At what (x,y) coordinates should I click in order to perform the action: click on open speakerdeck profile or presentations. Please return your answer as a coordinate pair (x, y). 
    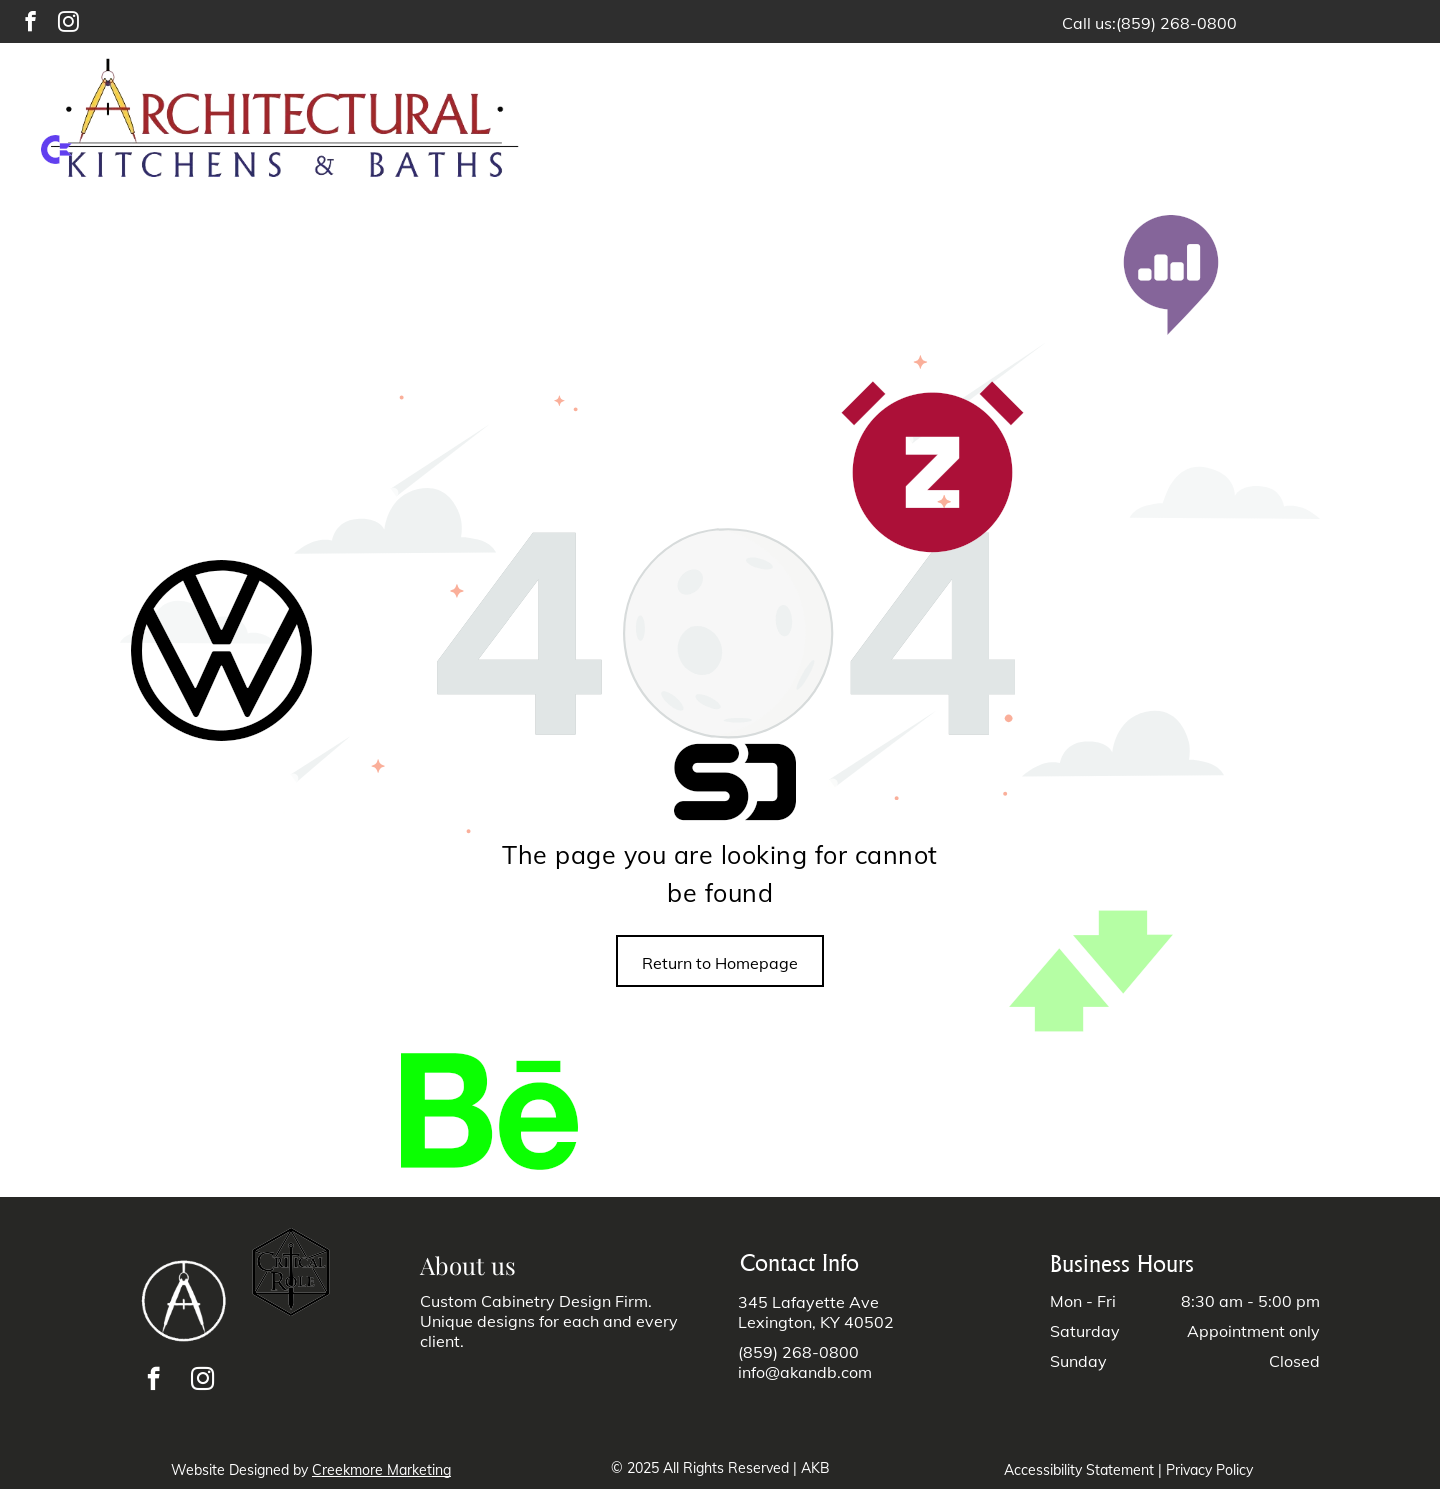
    Looking at the image, I should click on (735, 782).